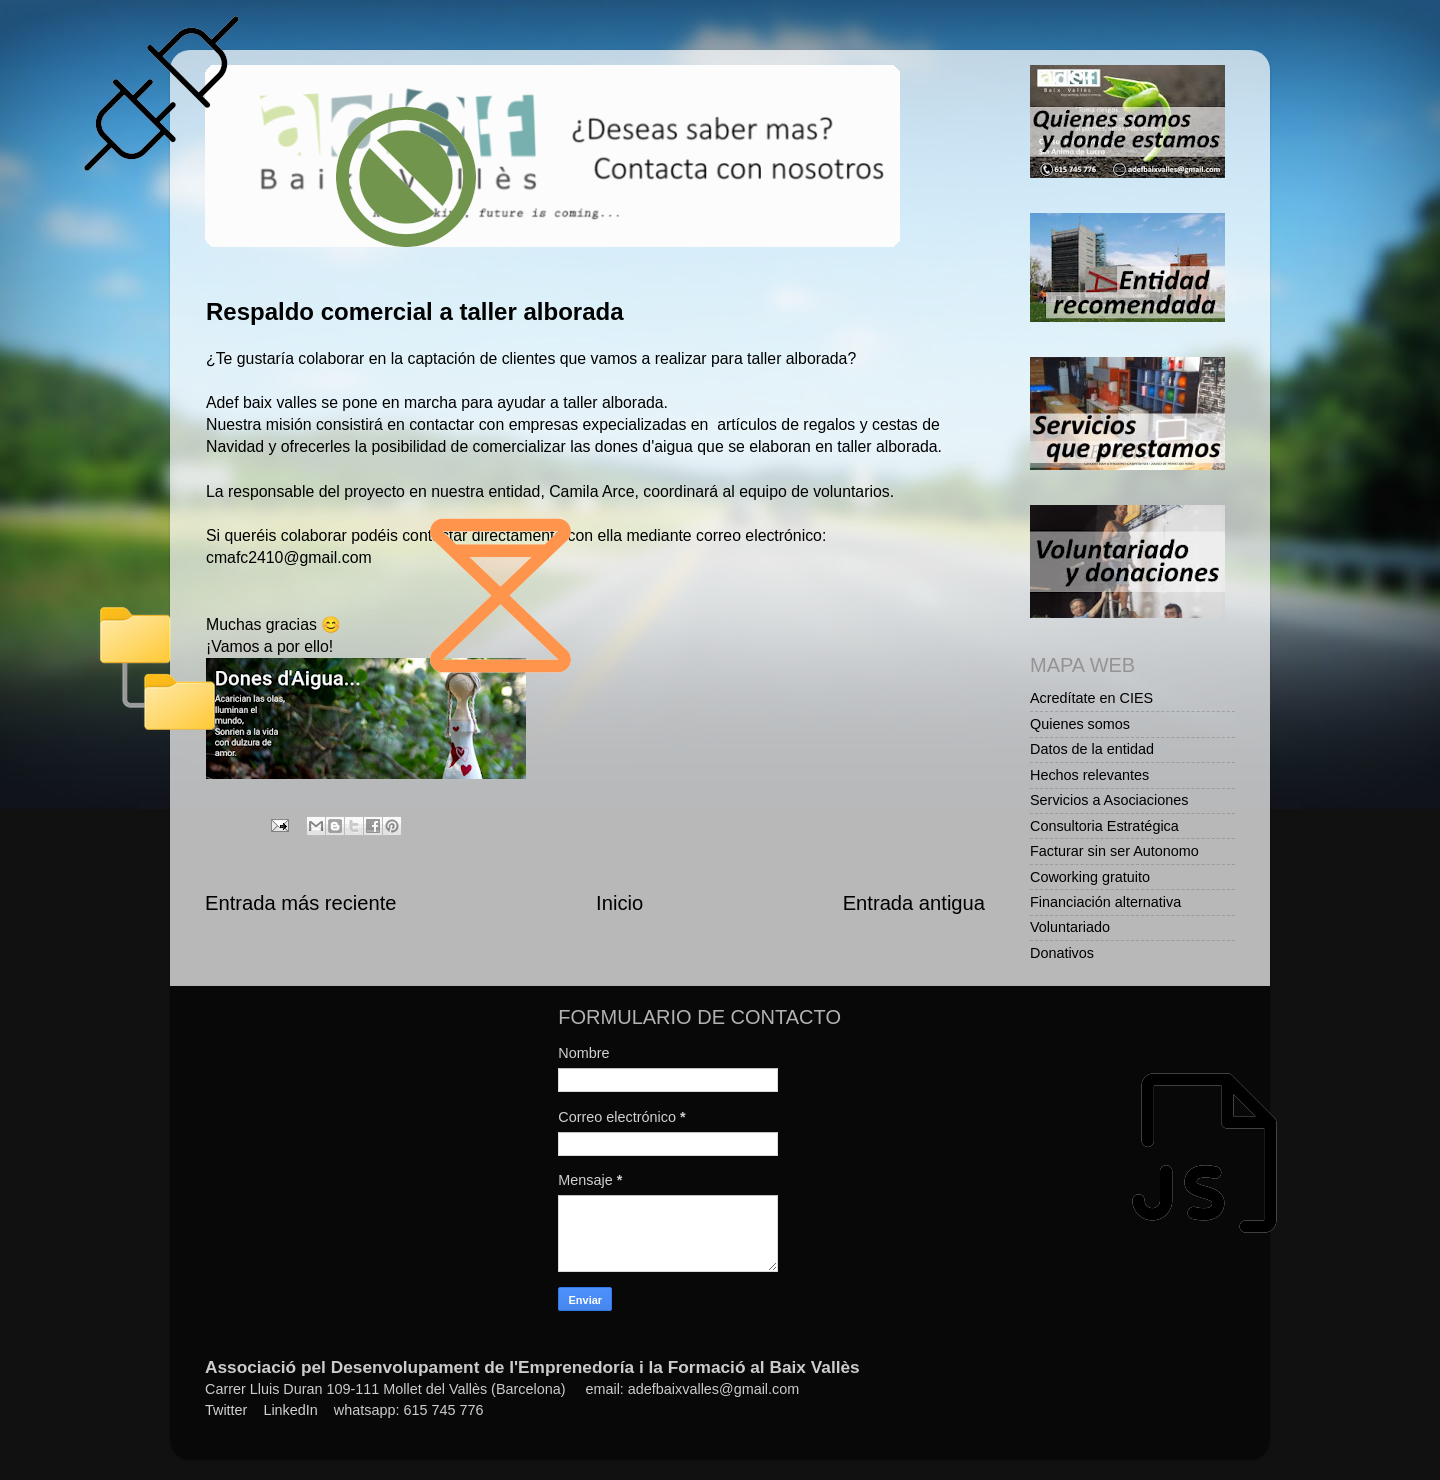 This screenshot has width=1440, height=1480. Describe the element at coordinates (500, 595) in the screenshot. I see `indicates high time remaining on a timer or process` at that location.